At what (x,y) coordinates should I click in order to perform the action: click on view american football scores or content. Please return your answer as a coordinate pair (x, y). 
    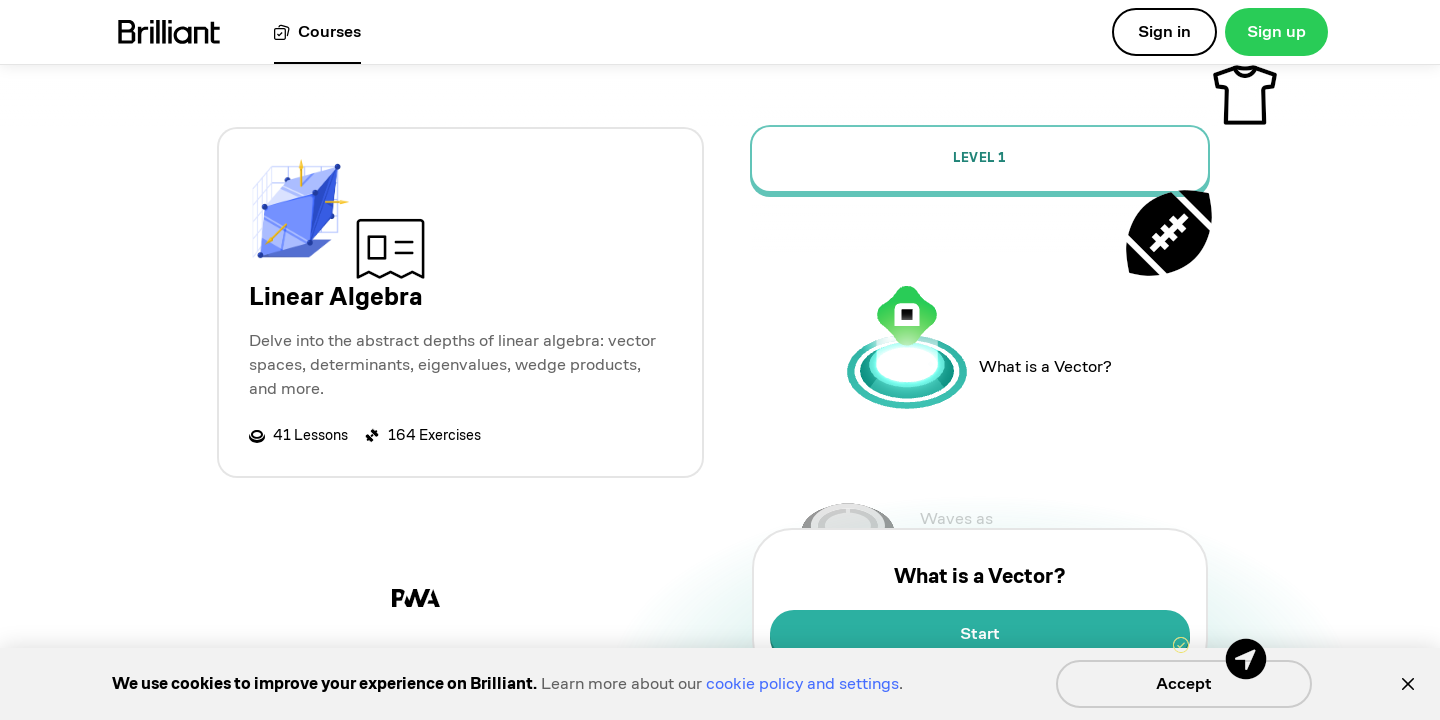
    Looking at the image, I should click on (1169, 233).